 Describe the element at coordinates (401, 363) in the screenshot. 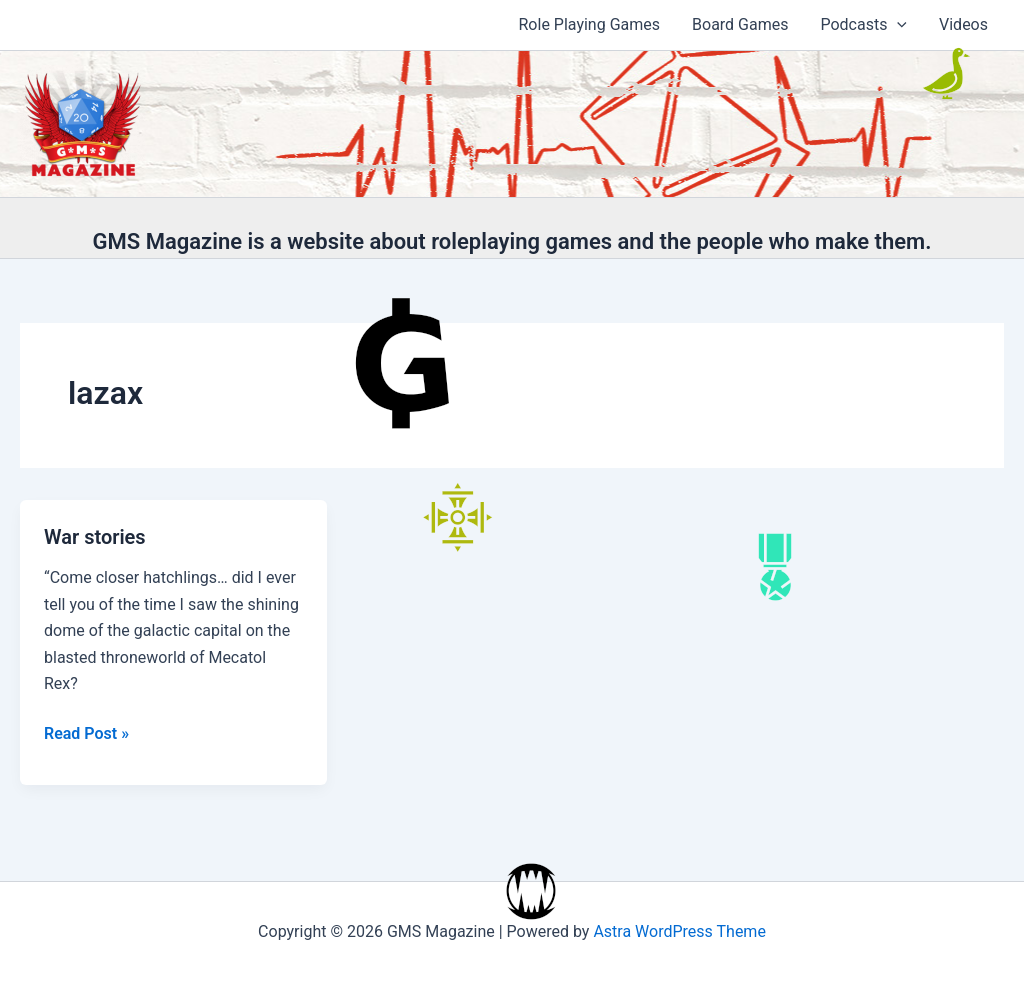

I see `view your current credits balance` at that location.